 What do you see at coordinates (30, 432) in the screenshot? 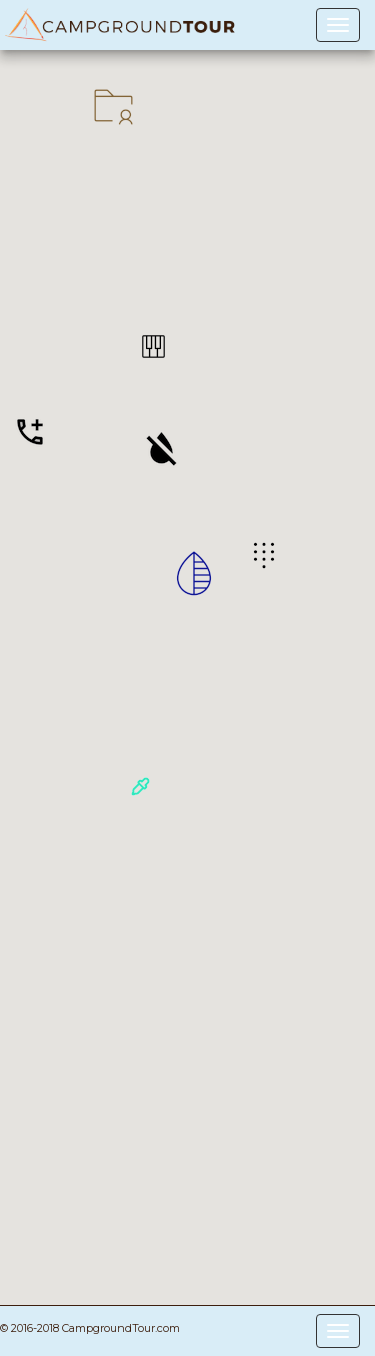
I see `add a new contact to your phone` at bounding box center [30, 432].